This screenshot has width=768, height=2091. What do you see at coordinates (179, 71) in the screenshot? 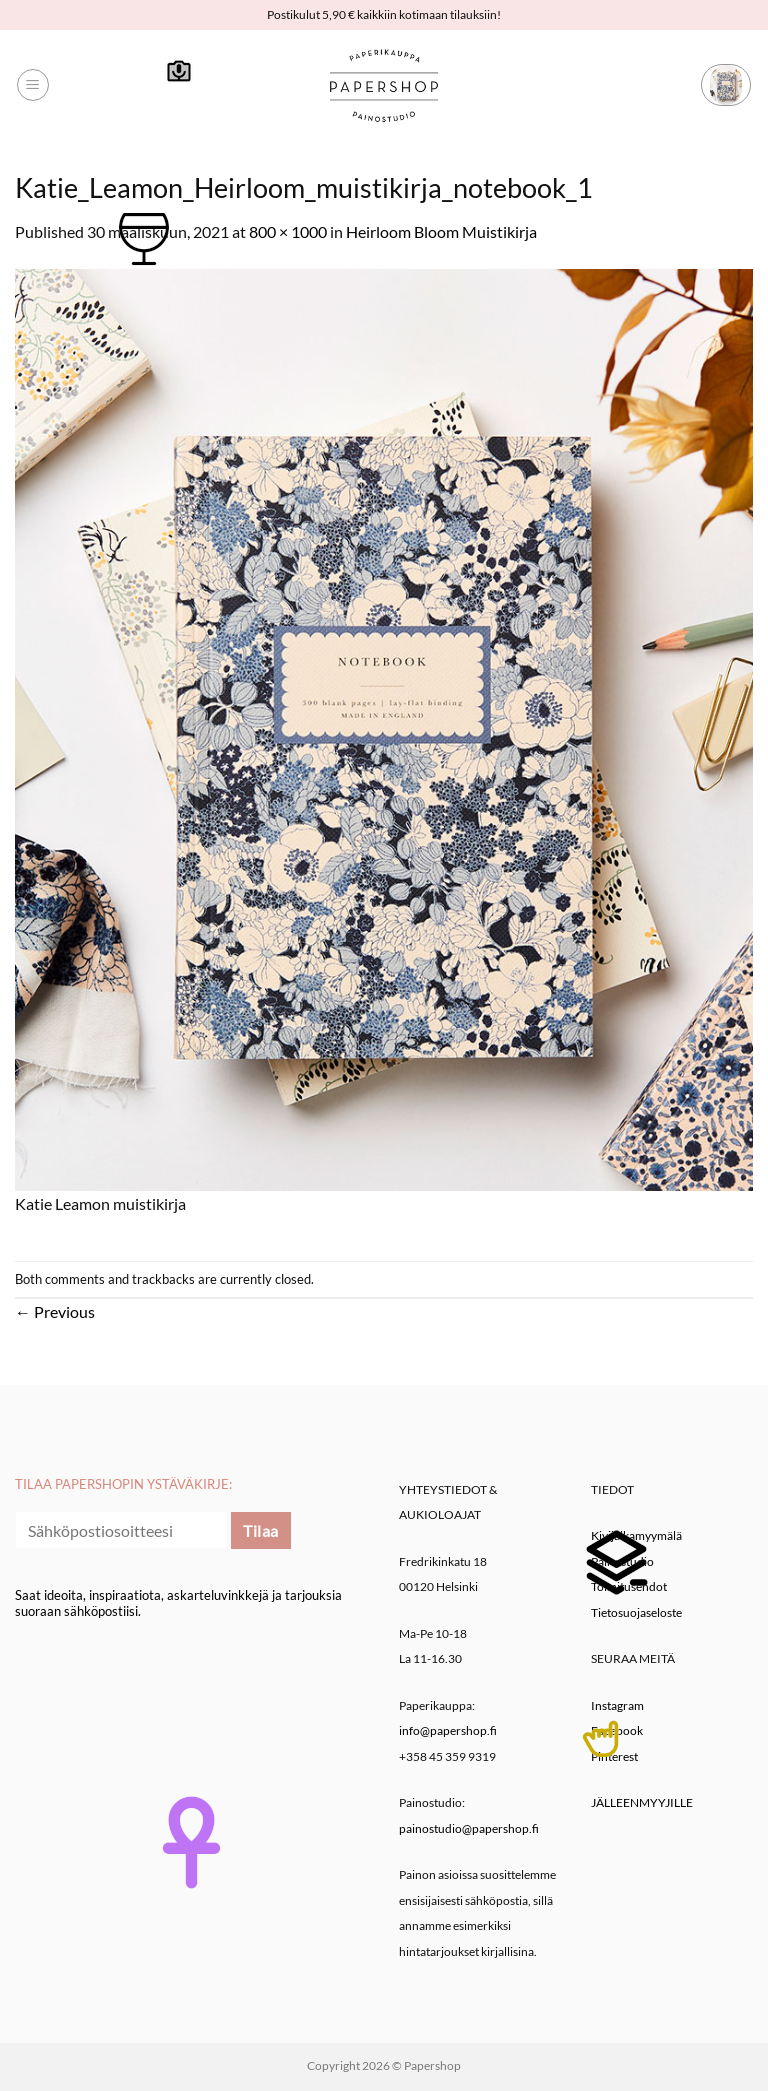
I see `grant camera and microphone permissions` at bounding box center [179, 71].